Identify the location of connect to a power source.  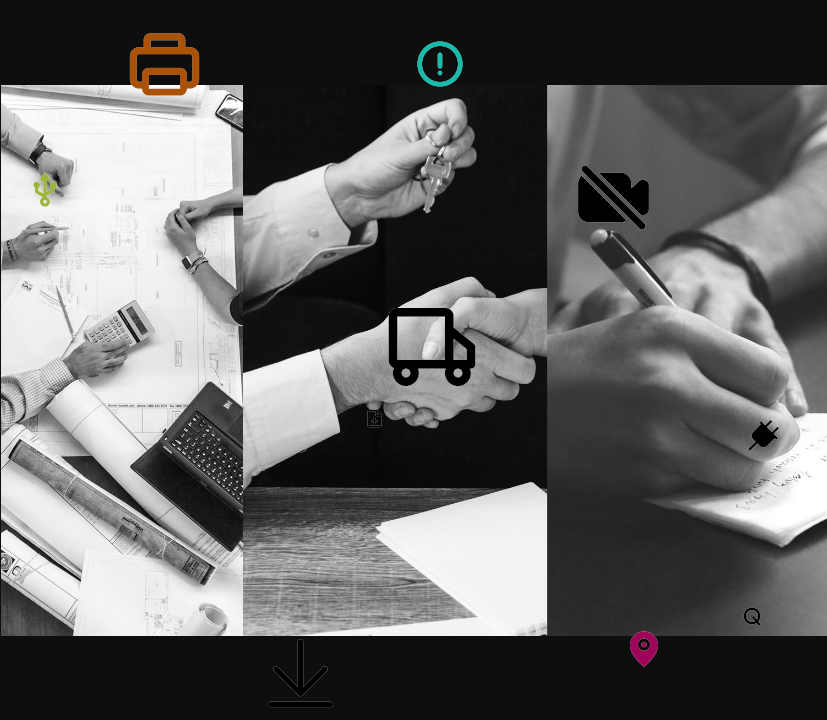
(763, 436).